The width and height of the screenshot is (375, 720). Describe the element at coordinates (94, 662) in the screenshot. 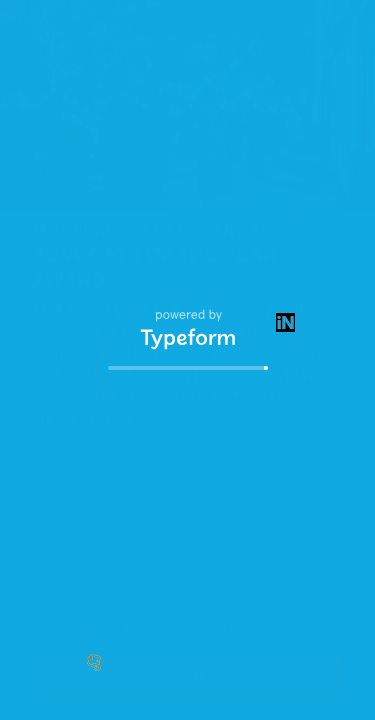

I see `open Evernote app` at that location.